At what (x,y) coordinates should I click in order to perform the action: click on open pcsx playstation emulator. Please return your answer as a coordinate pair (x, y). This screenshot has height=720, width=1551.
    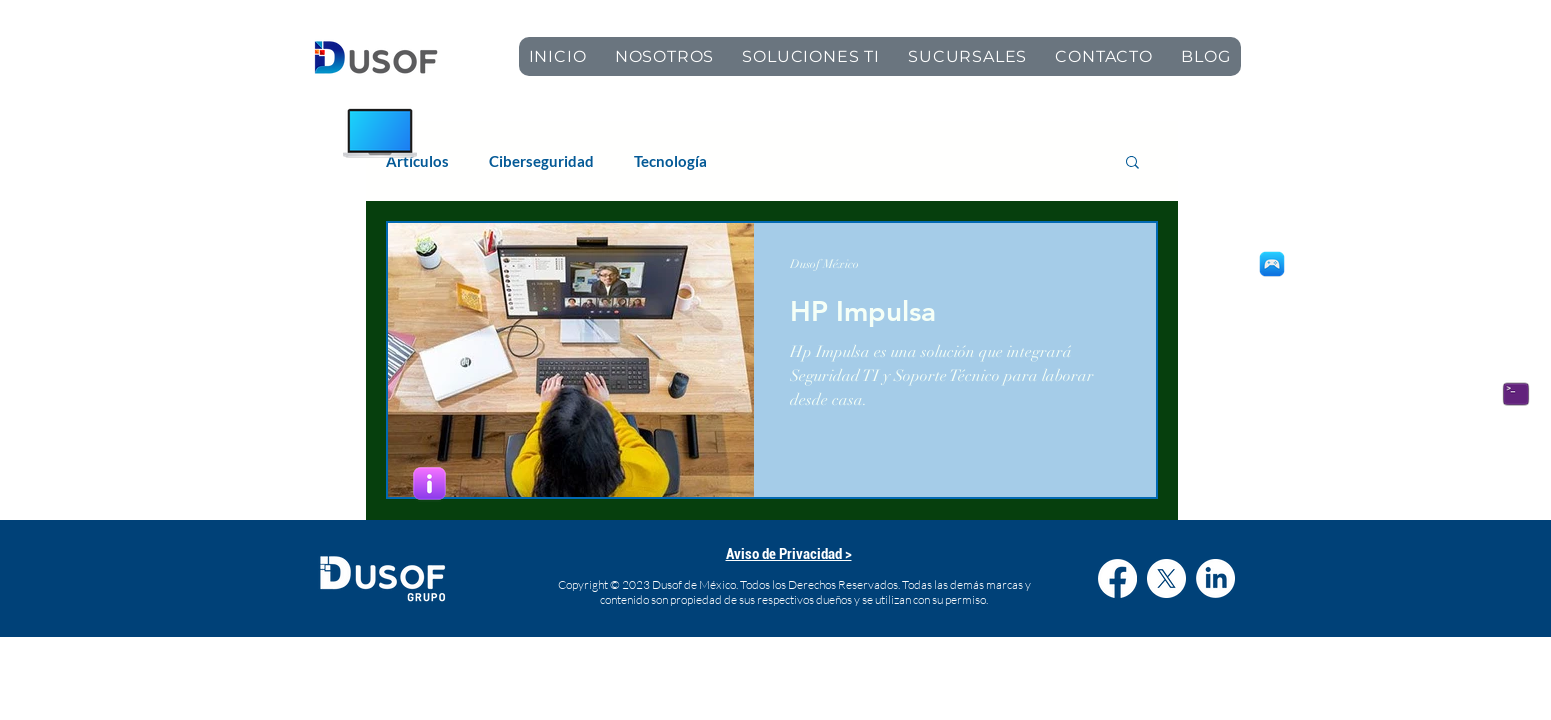
    Looking at the image, I should click on (1272, 264).